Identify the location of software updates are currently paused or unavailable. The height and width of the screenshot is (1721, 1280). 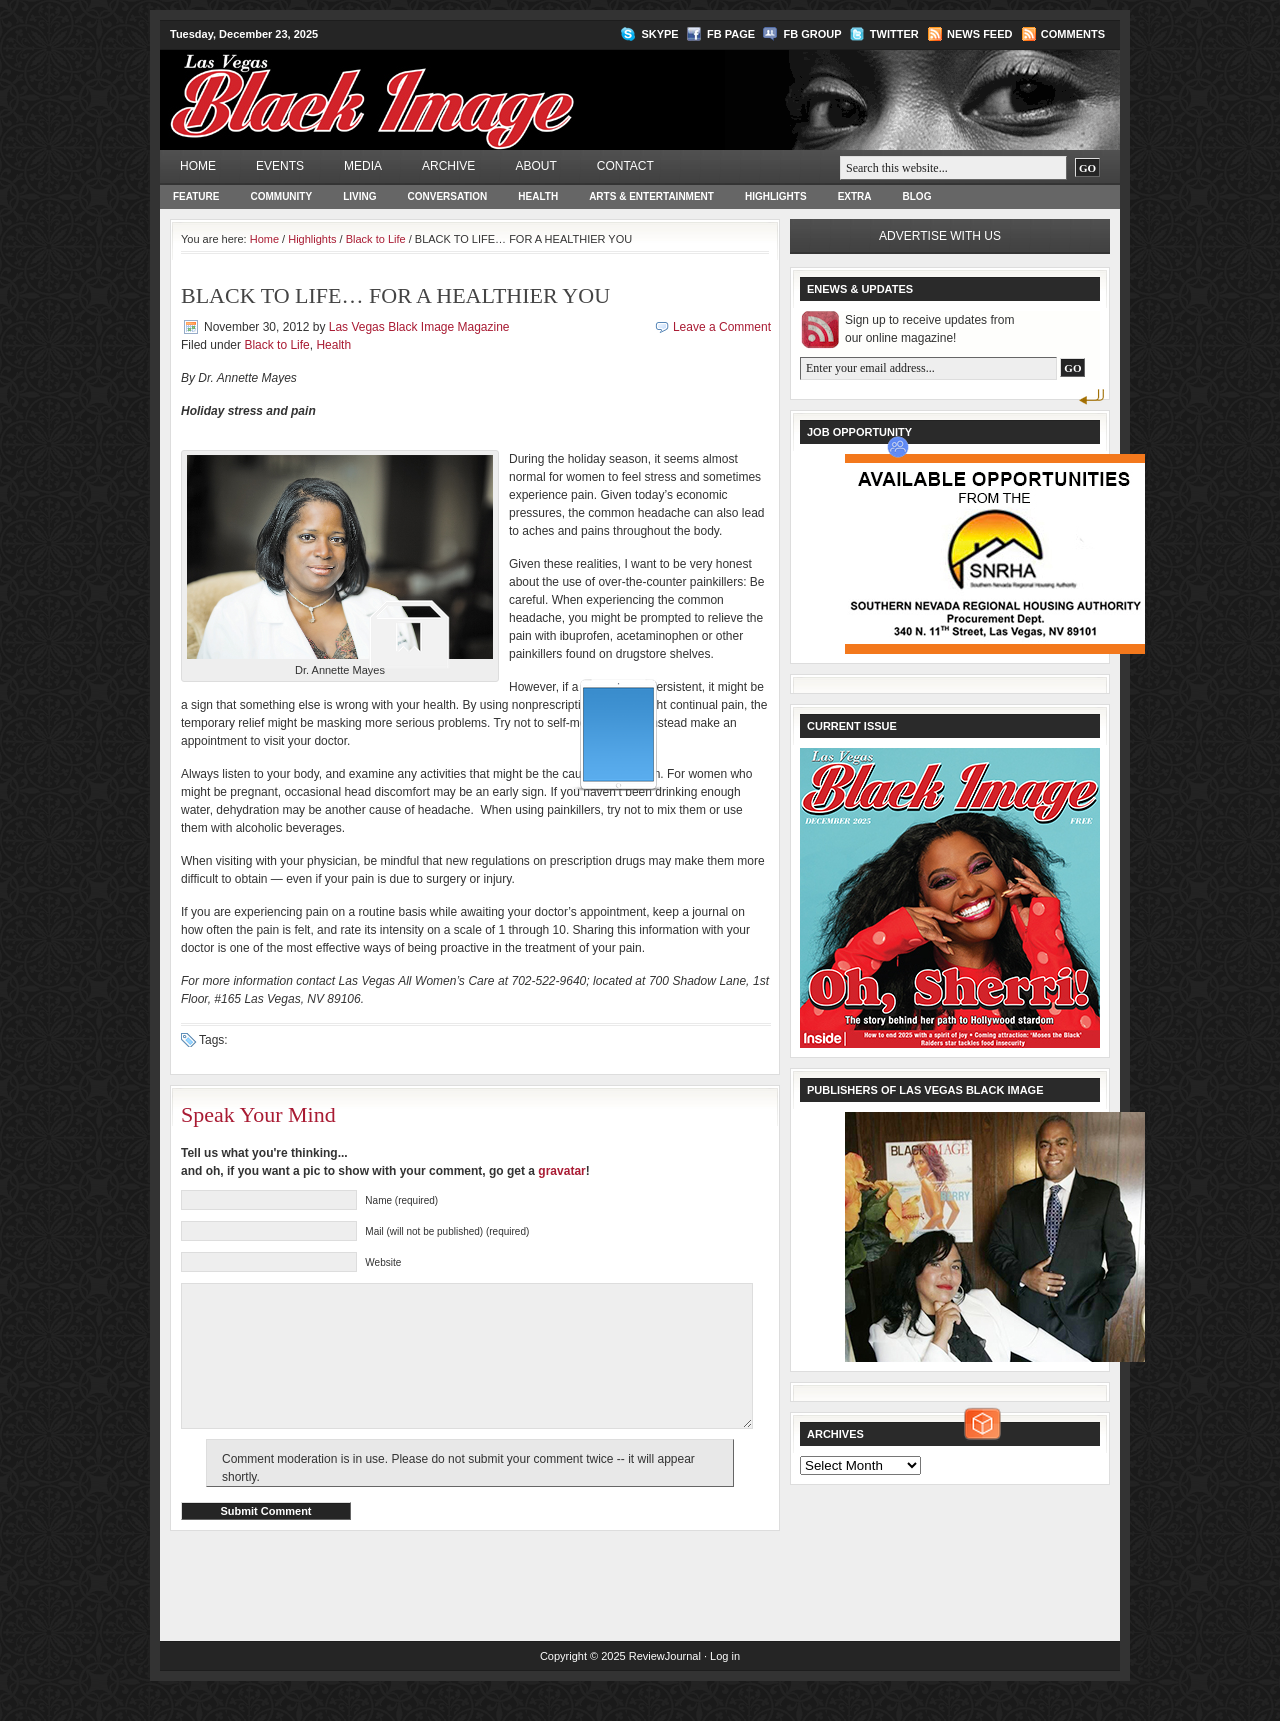
(409, 623).